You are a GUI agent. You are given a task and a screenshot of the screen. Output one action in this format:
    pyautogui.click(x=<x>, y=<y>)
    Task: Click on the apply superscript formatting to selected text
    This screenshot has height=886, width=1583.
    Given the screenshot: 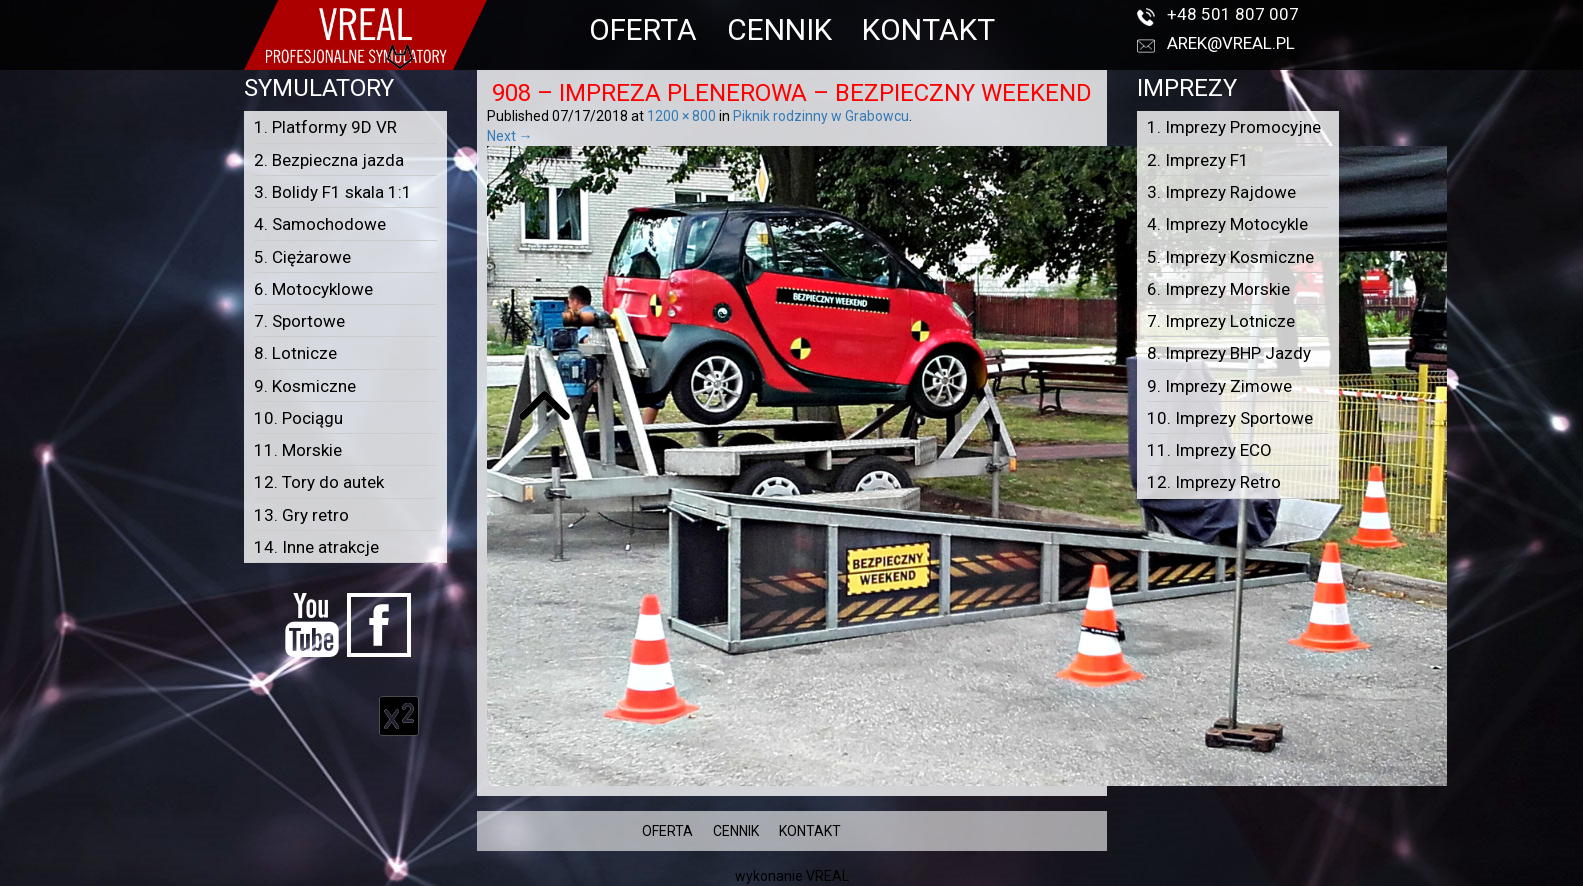 What is the action you would take?
    pyautogui.click(x=399, y=716)
    